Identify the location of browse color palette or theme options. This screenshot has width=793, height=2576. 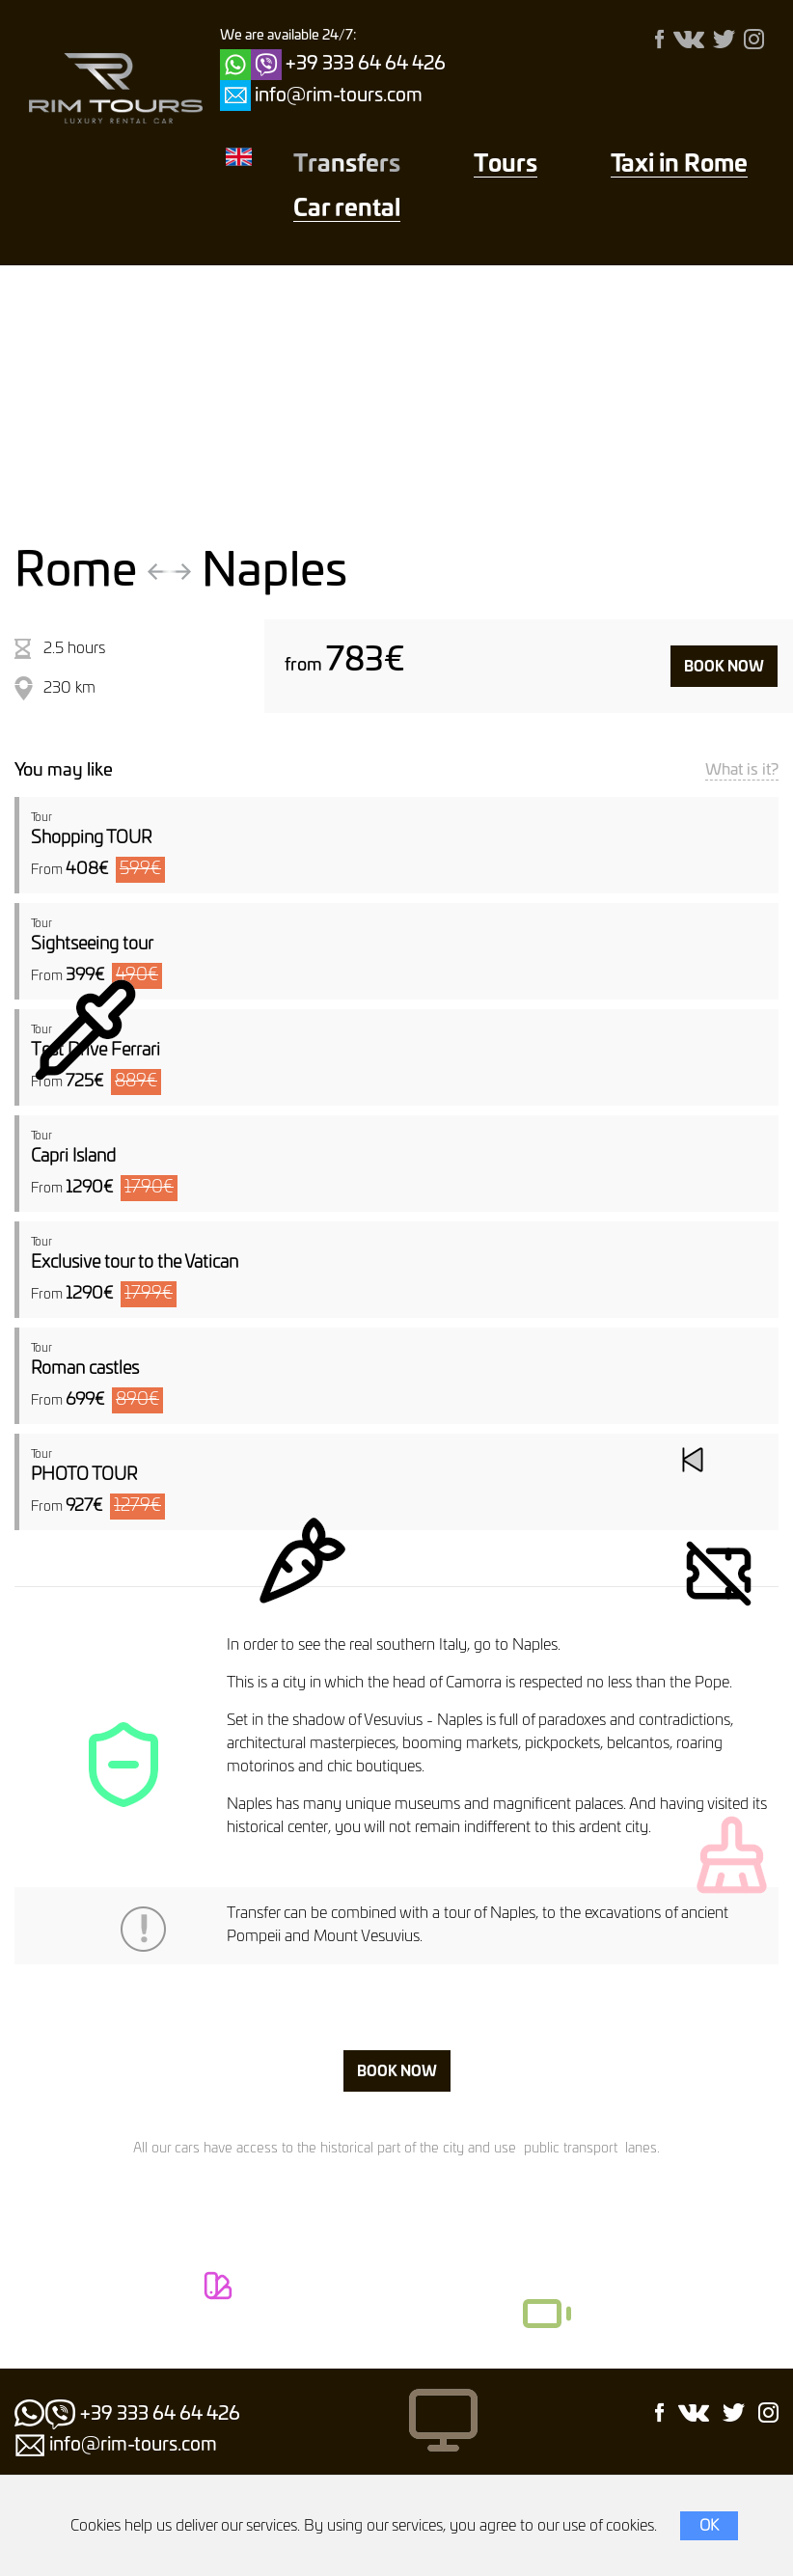
(218, 2286).